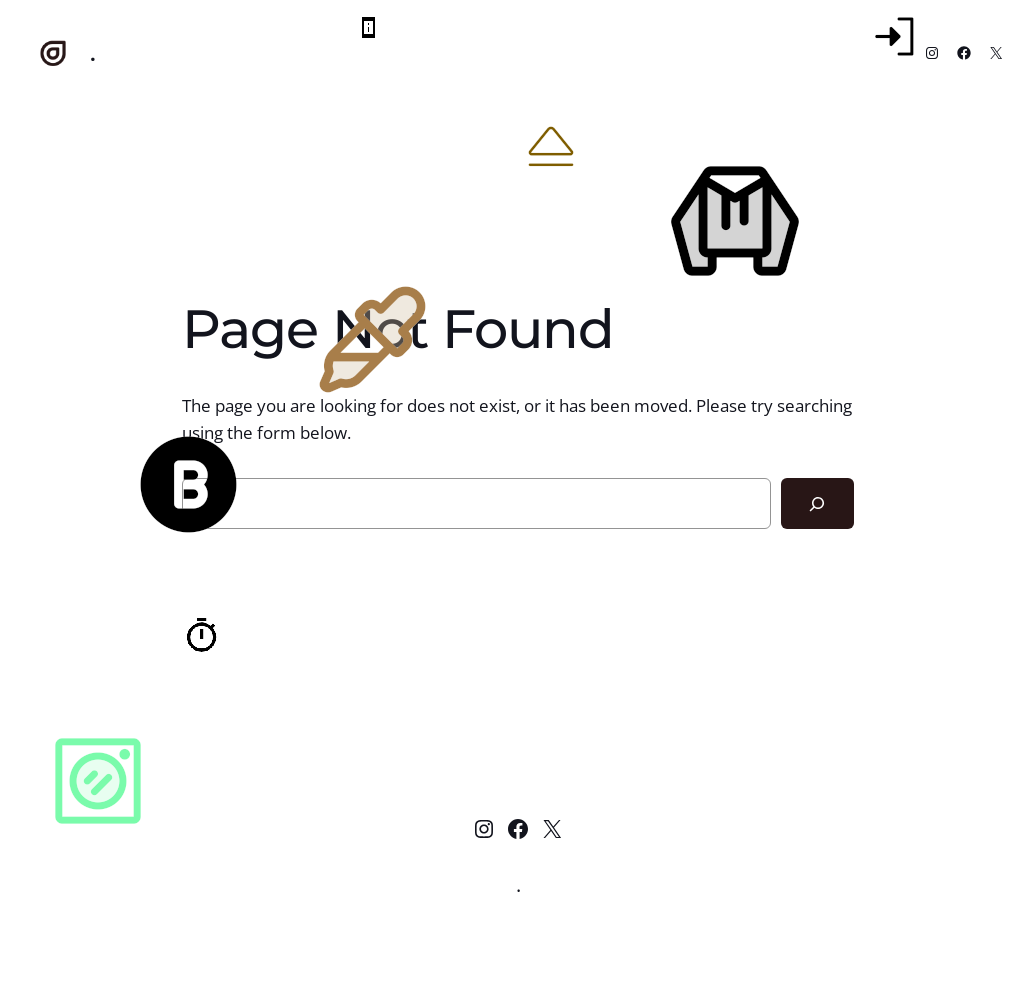 The width and height of the screenshot is (1036, 992). What do you see at coordinates (897, 36) in the screenshot?
I see `sign in to your account` at bounding box center [897, 36].